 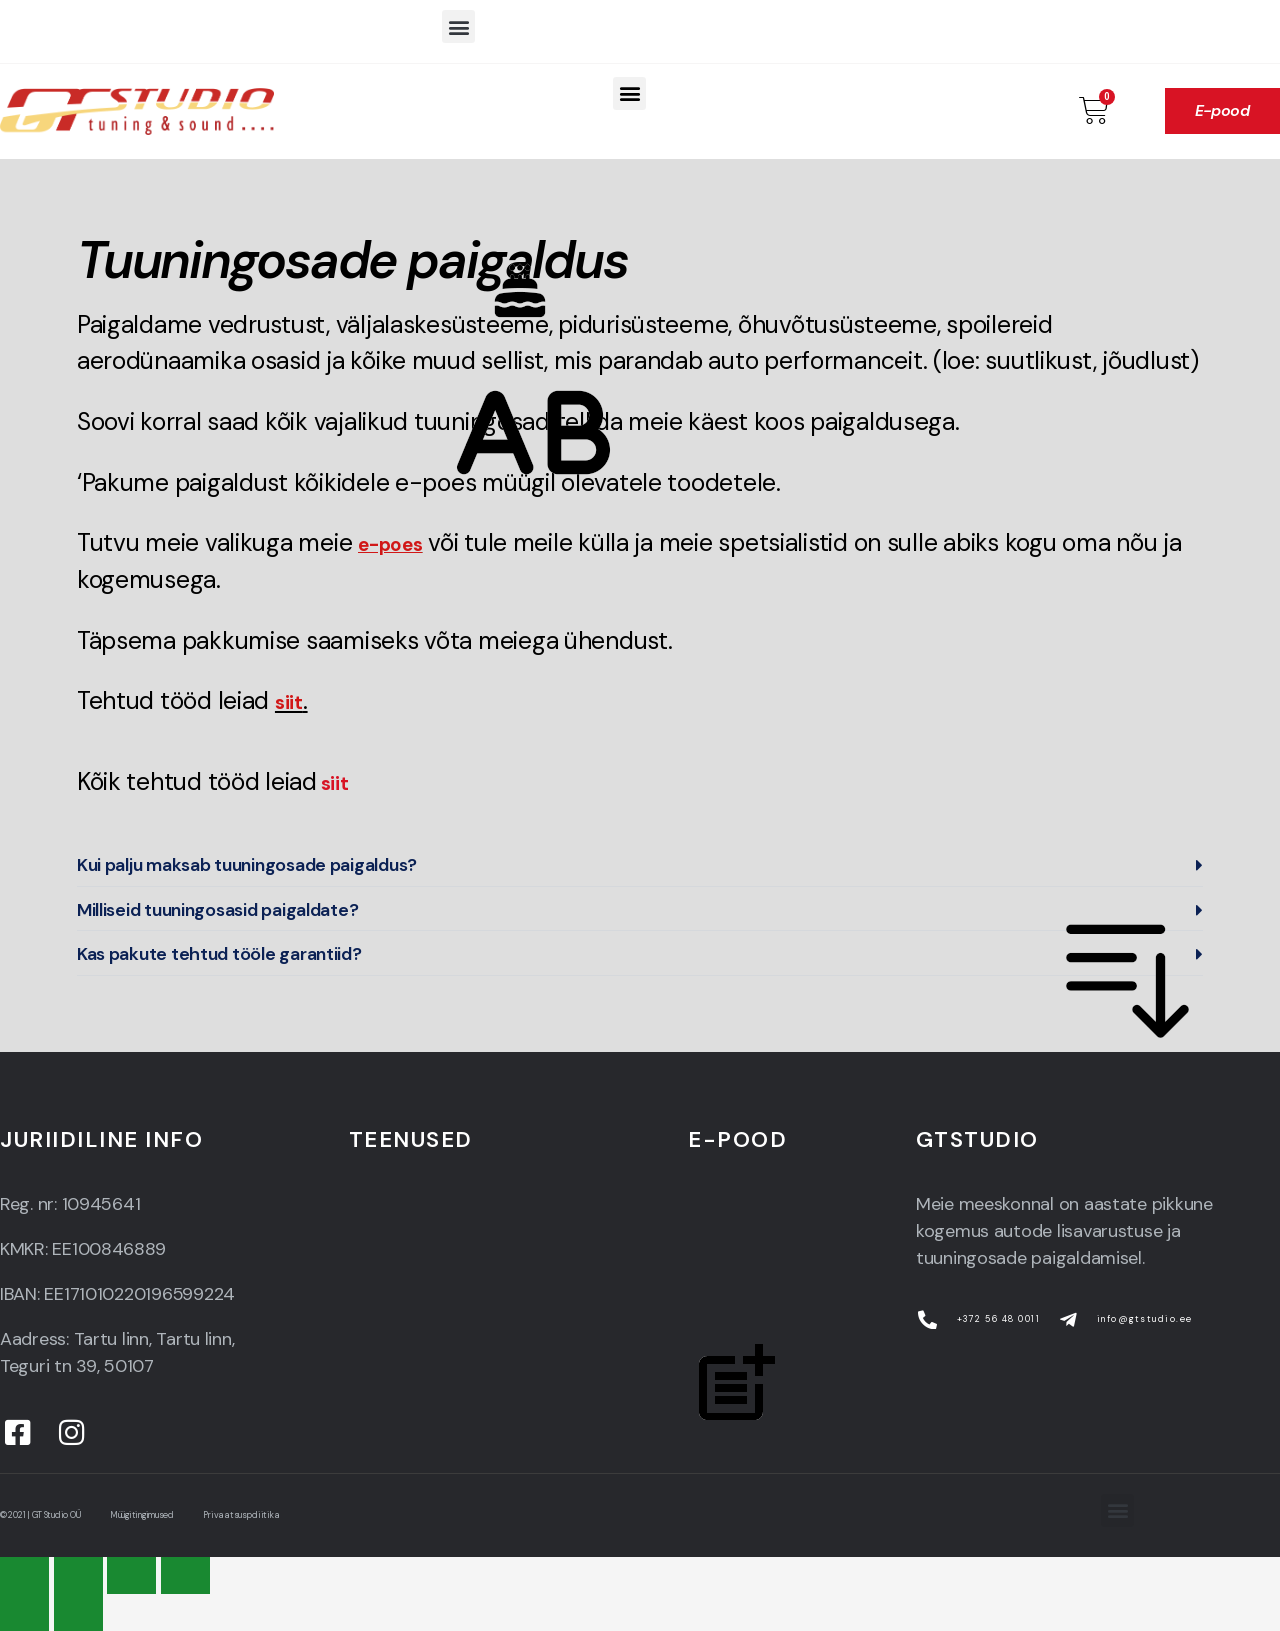 I want to click on view birthday or celebration notifications, so click(x=520, y=290).